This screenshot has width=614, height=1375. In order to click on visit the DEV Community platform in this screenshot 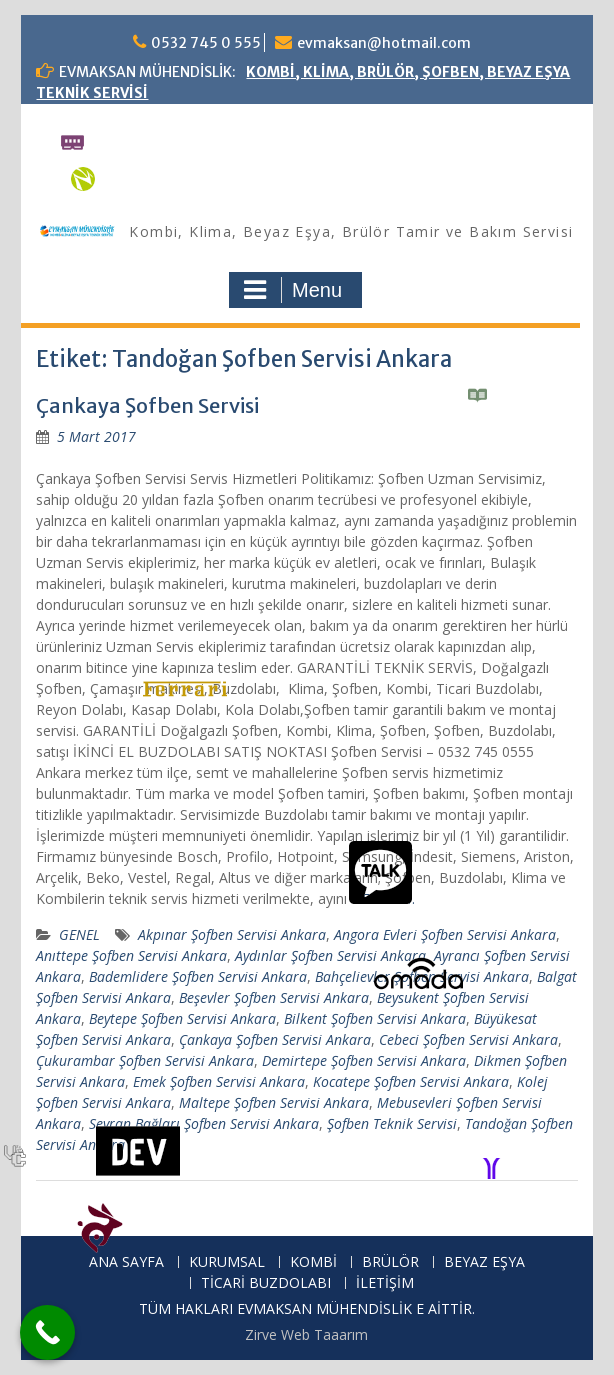, I will do `click(138, 1151)`.